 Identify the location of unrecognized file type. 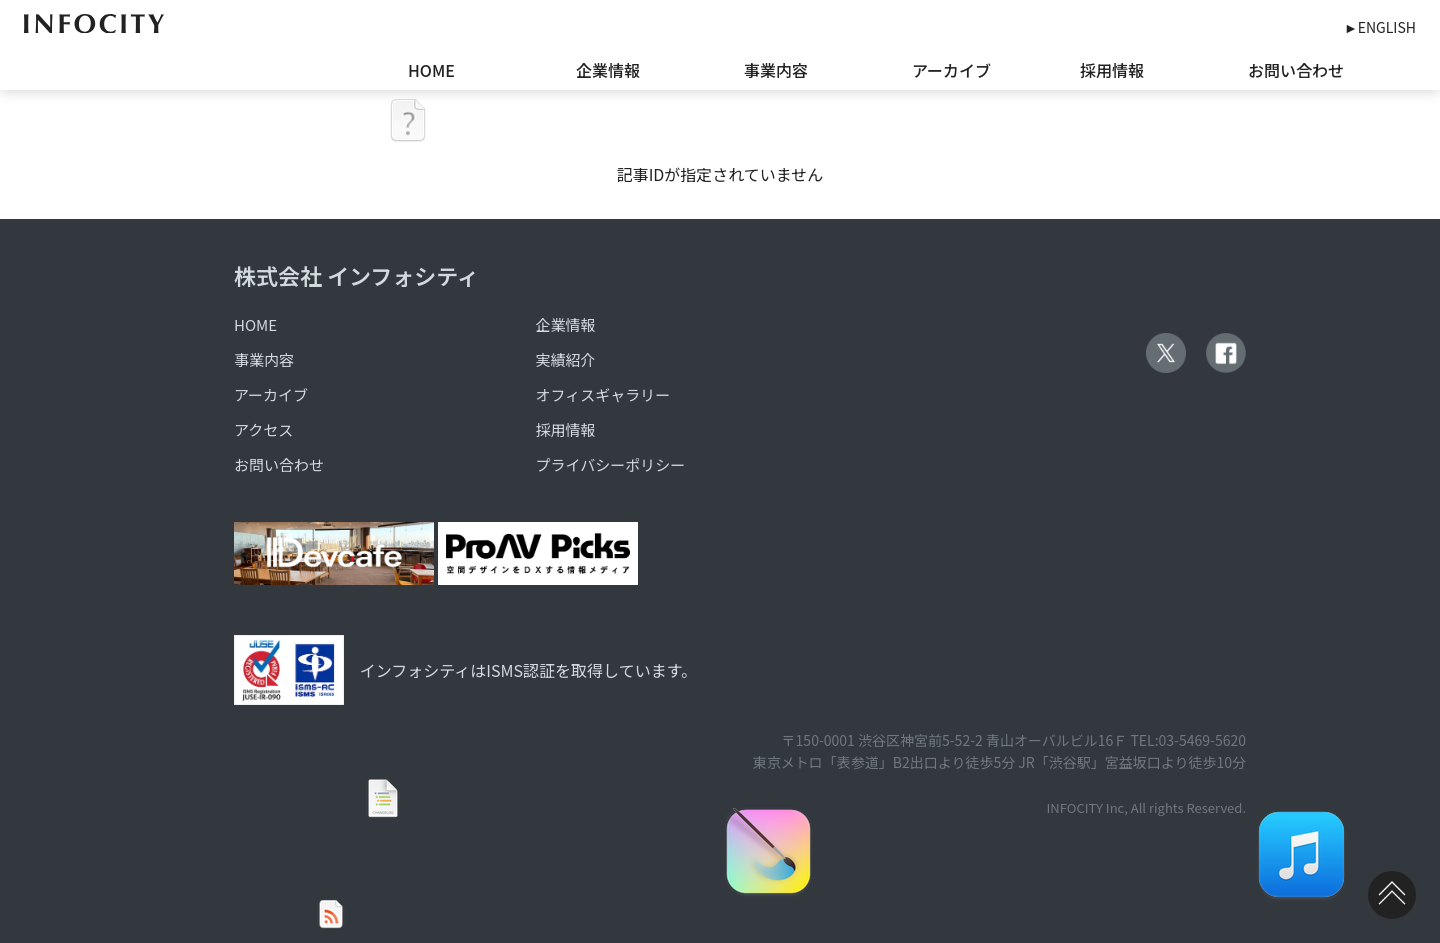
(408, 120).